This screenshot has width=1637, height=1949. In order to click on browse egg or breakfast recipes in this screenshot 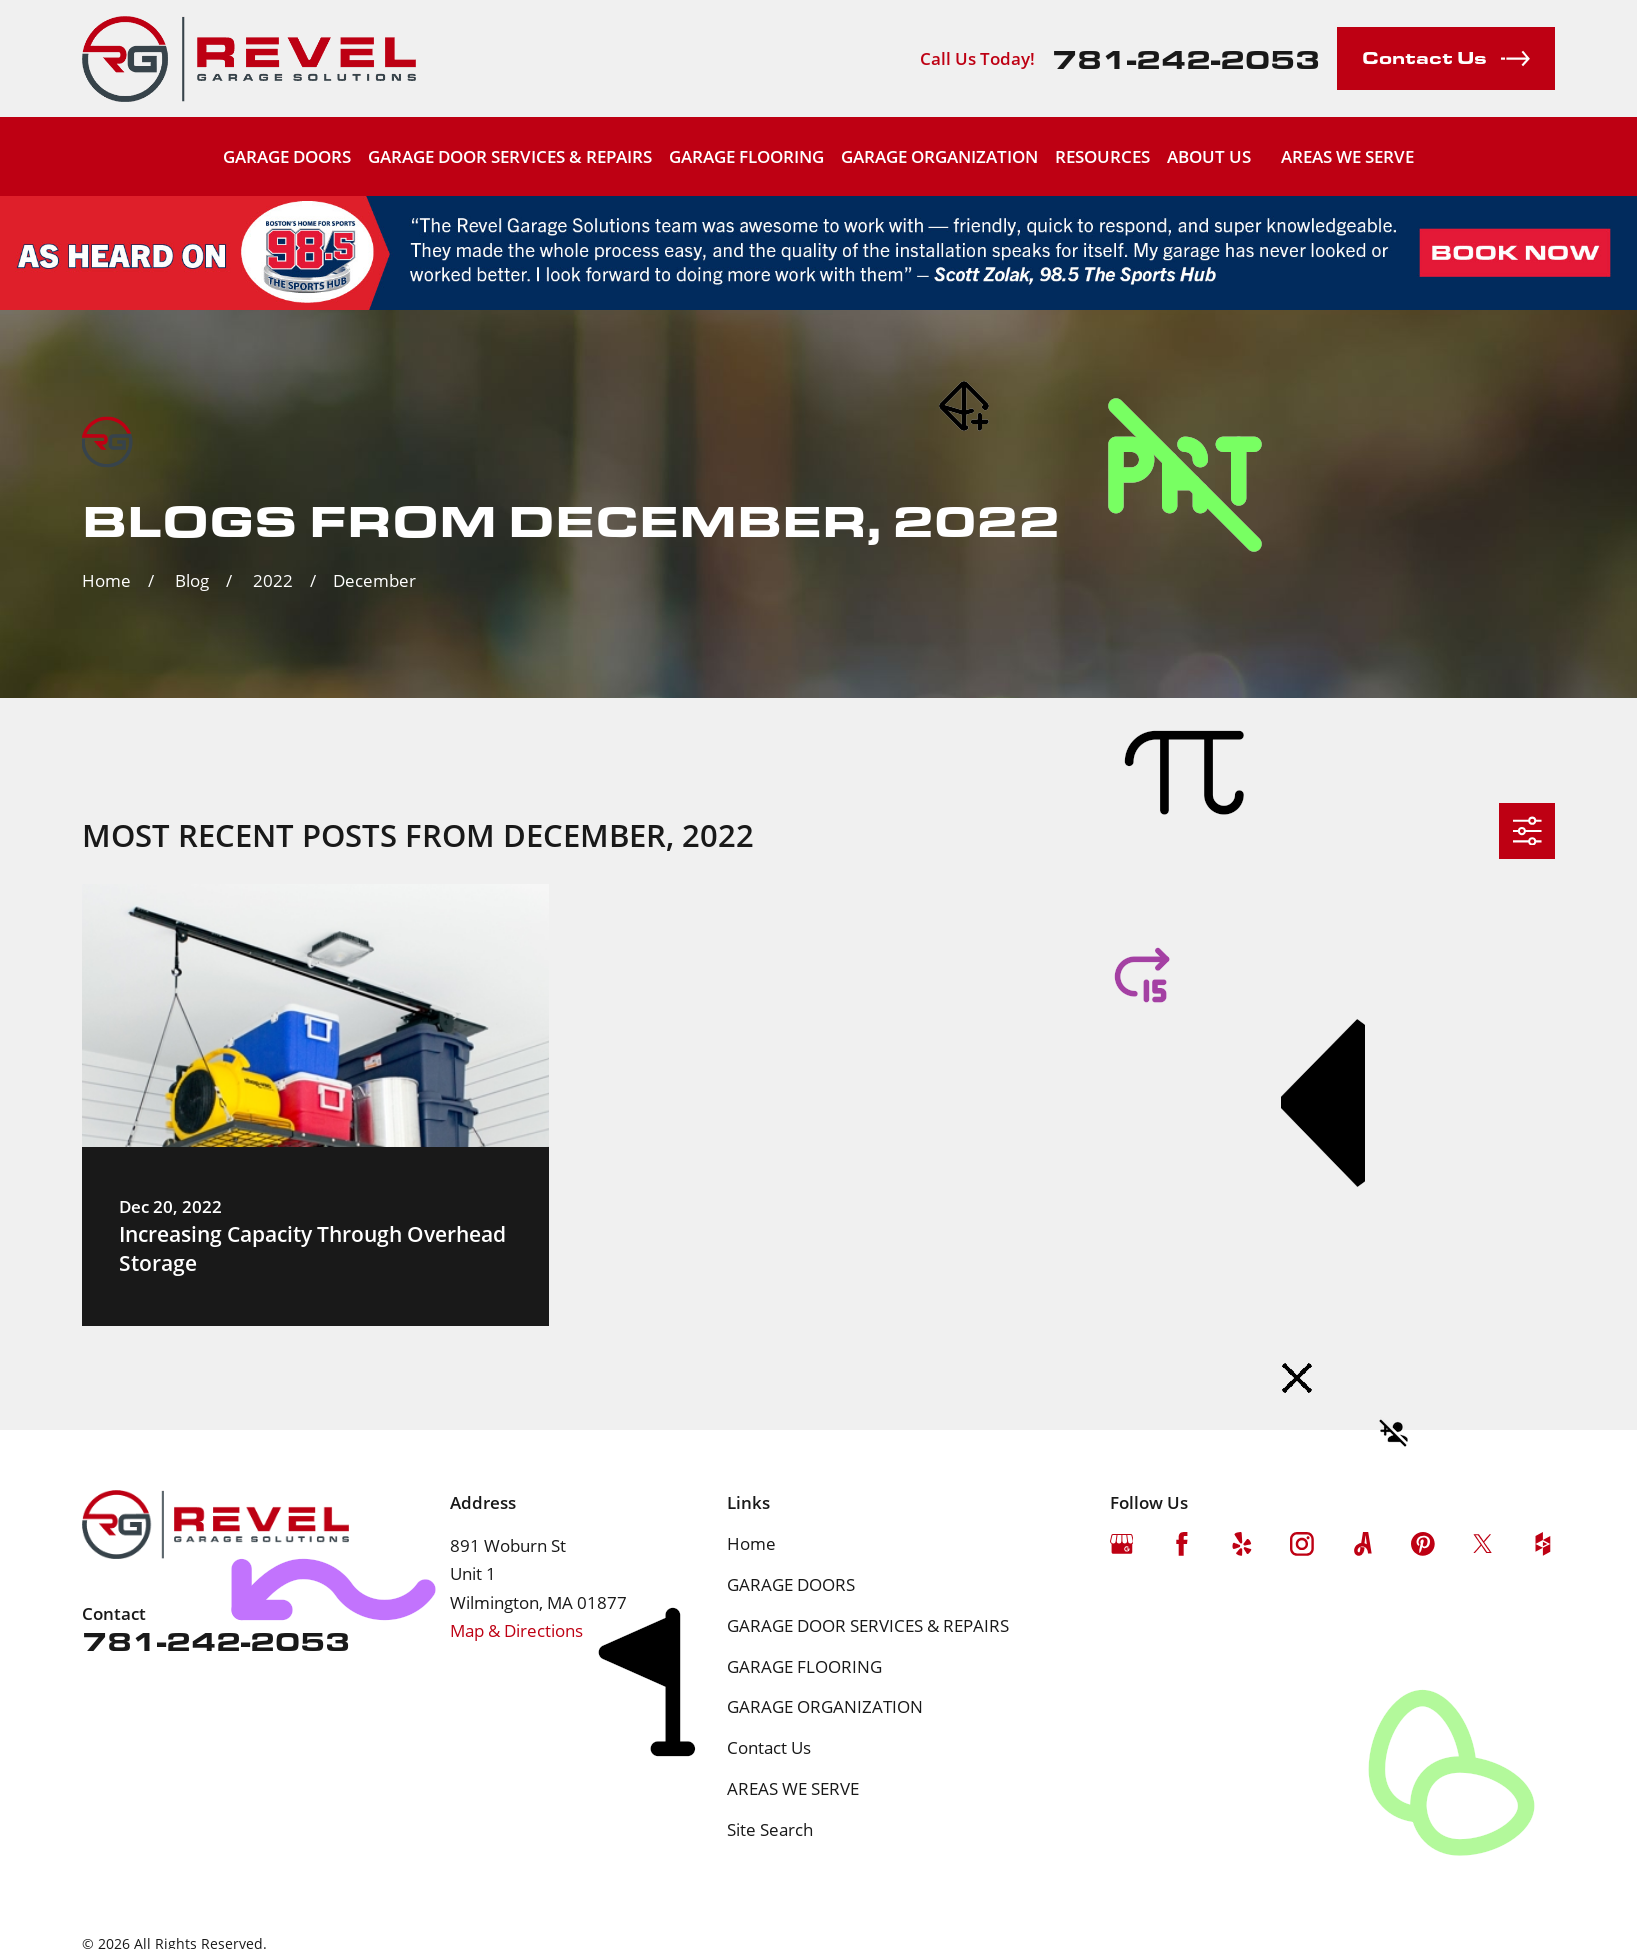, I will do `click(1451, 1764)`.